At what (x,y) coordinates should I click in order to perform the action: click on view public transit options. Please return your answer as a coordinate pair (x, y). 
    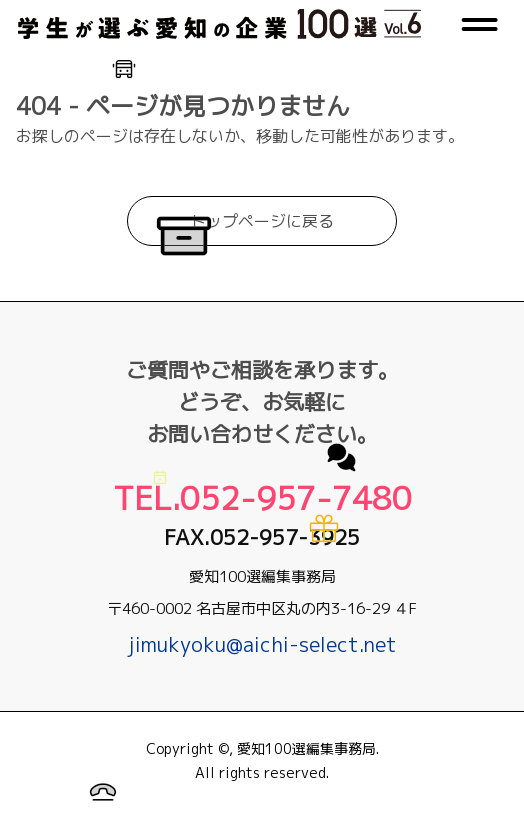
    Looking at the image, I should click on (124, 69).